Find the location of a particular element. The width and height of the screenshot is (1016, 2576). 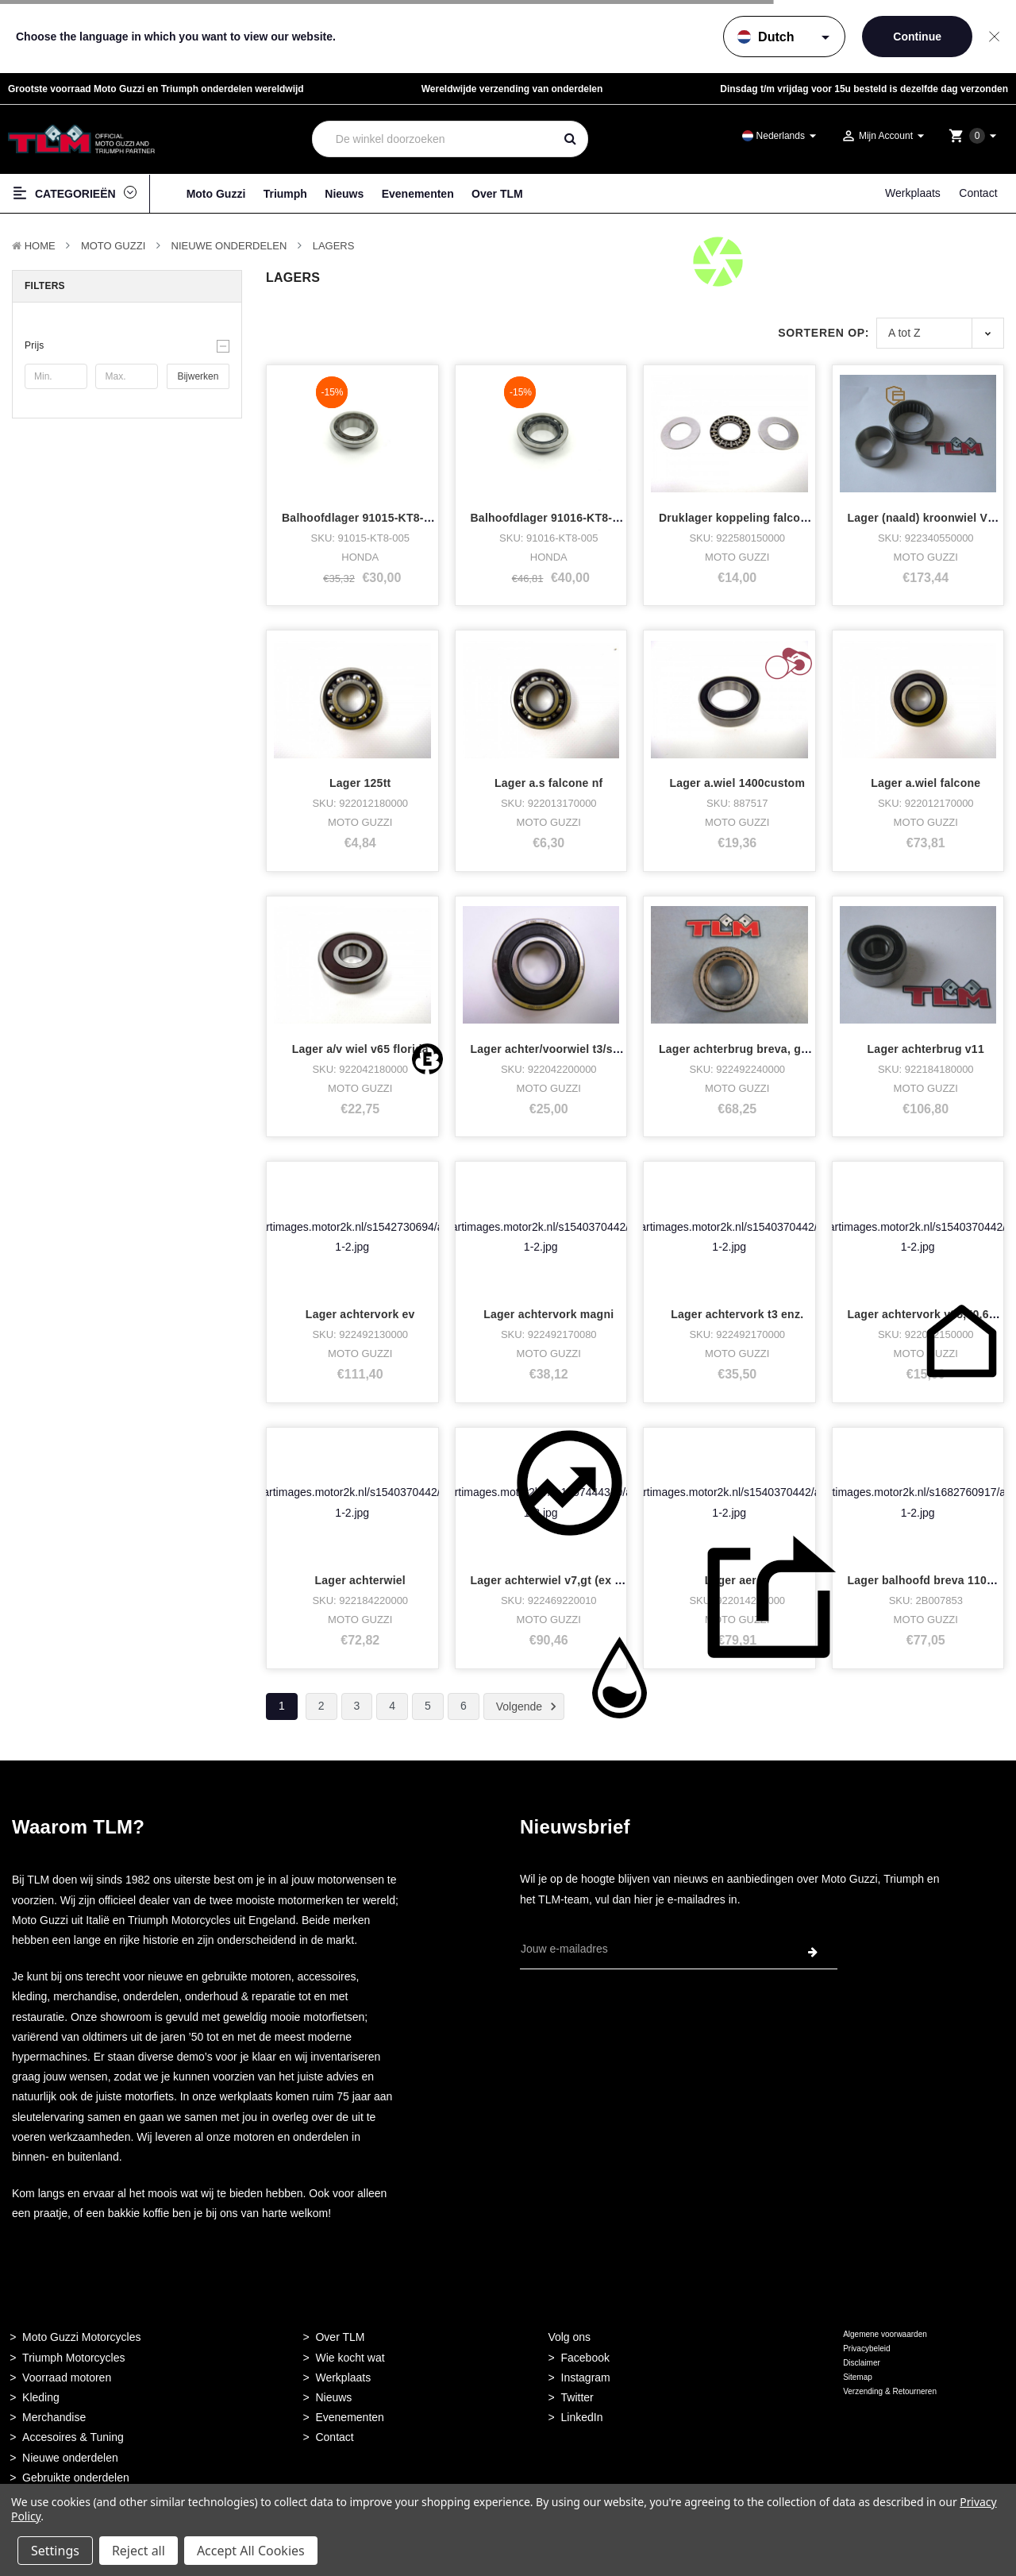

navigate to home screen is located at coordinates (961, 1342).